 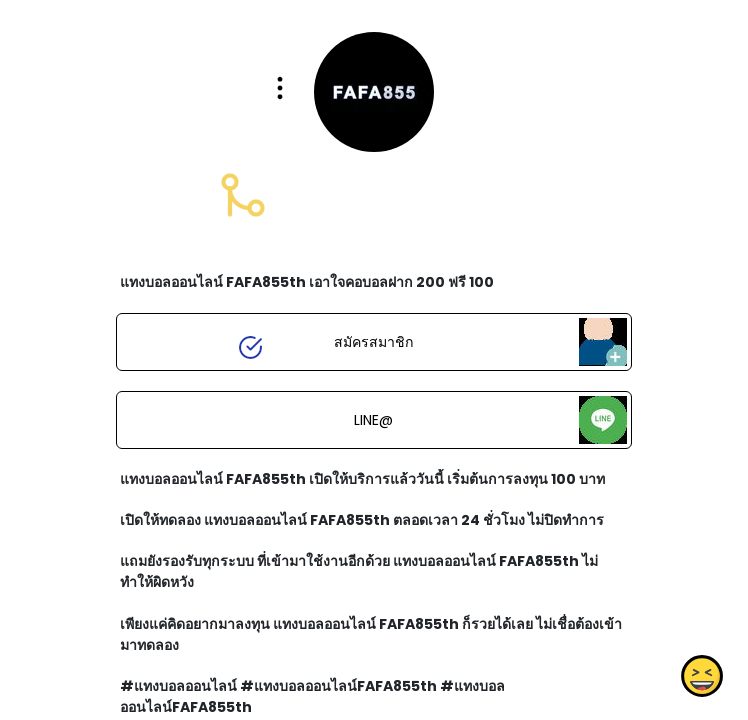 I want to click on open additional options menu, so click(x=280, y=88).